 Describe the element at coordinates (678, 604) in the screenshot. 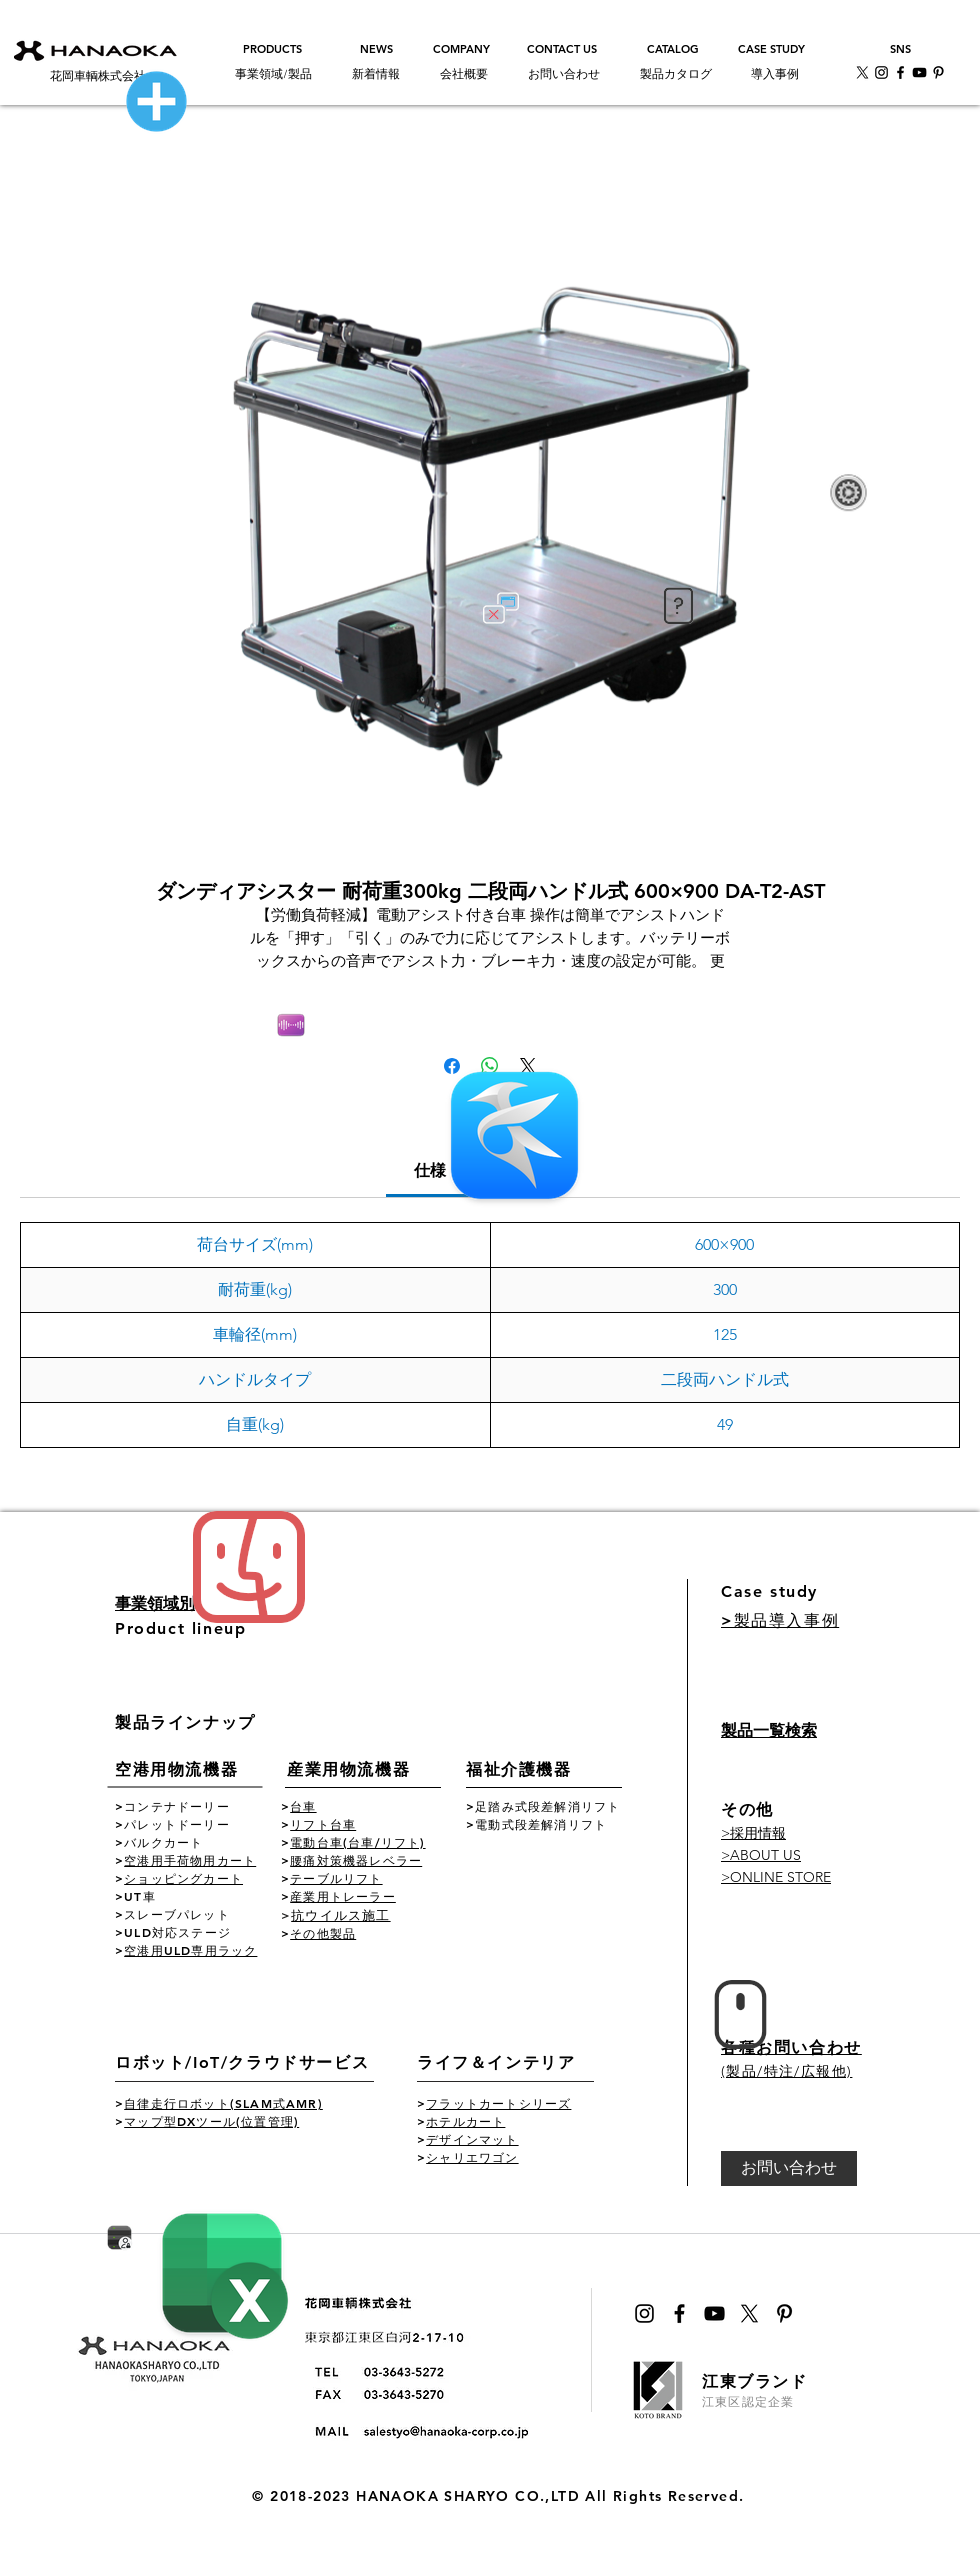

I see `access help documentation` at that location.